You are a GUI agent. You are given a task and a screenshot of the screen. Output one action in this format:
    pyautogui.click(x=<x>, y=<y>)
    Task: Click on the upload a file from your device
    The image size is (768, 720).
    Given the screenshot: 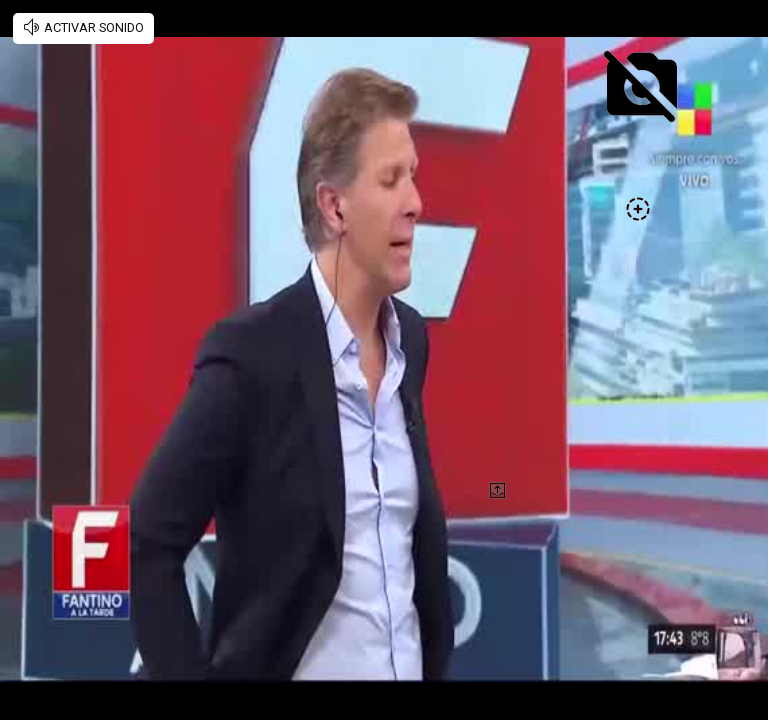 What is the action you would take?
    pyautogui.click(x=497, y=490)
    